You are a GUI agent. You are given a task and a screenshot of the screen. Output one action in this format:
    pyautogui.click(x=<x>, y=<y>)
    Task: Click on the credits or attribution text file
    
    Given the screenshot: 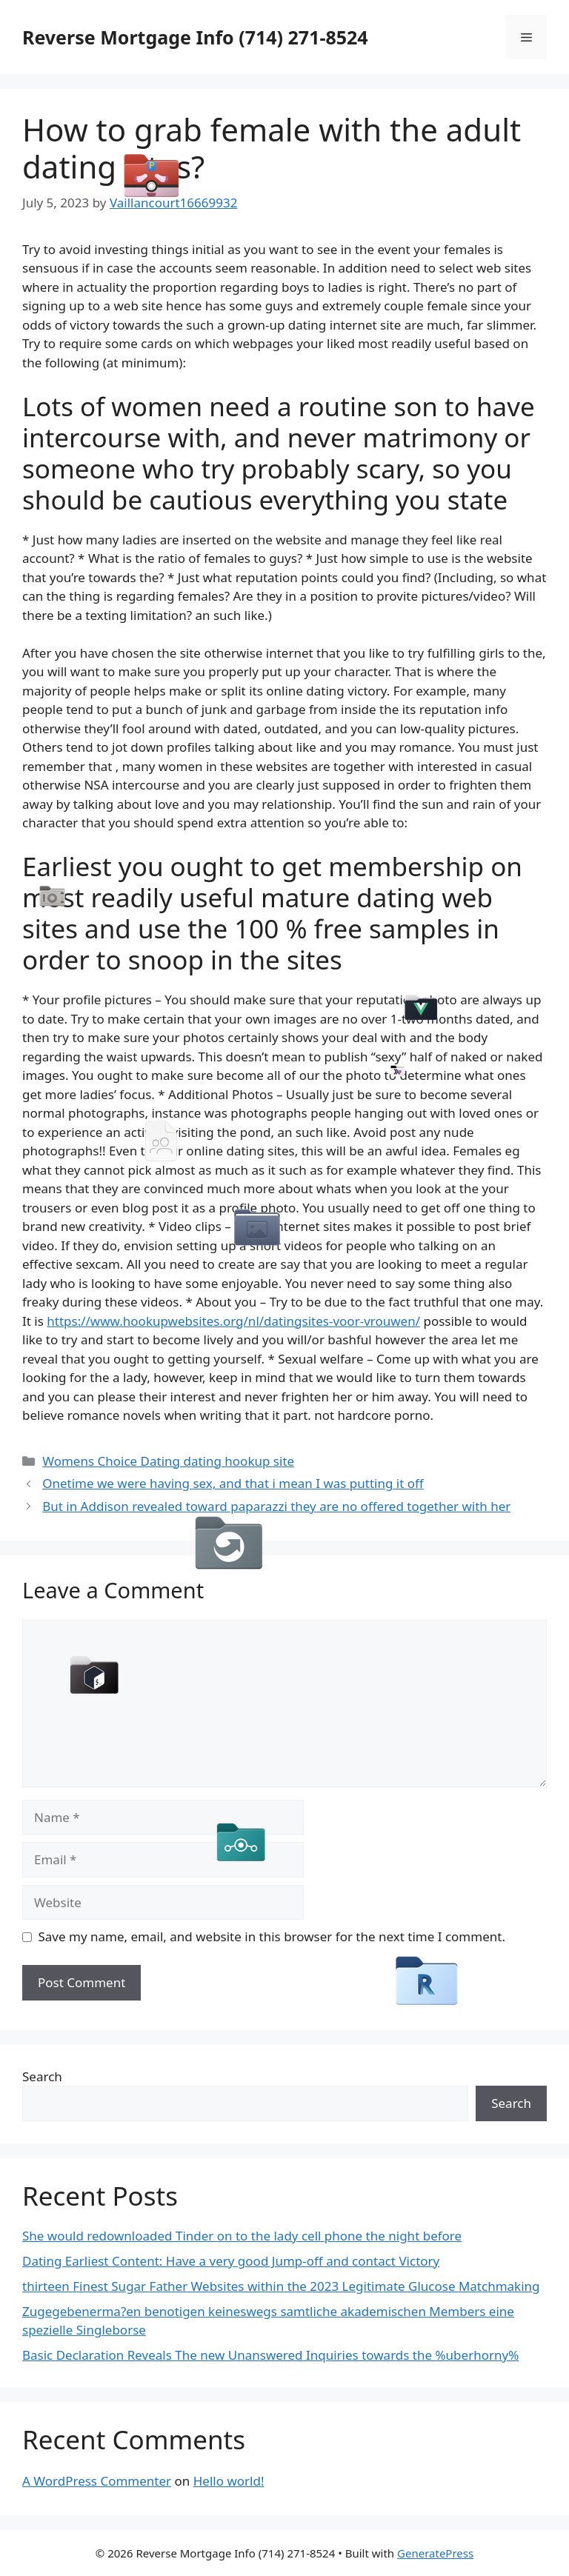 What is the action you would take?
    pyautogui.click(x=161, y=1141)
    